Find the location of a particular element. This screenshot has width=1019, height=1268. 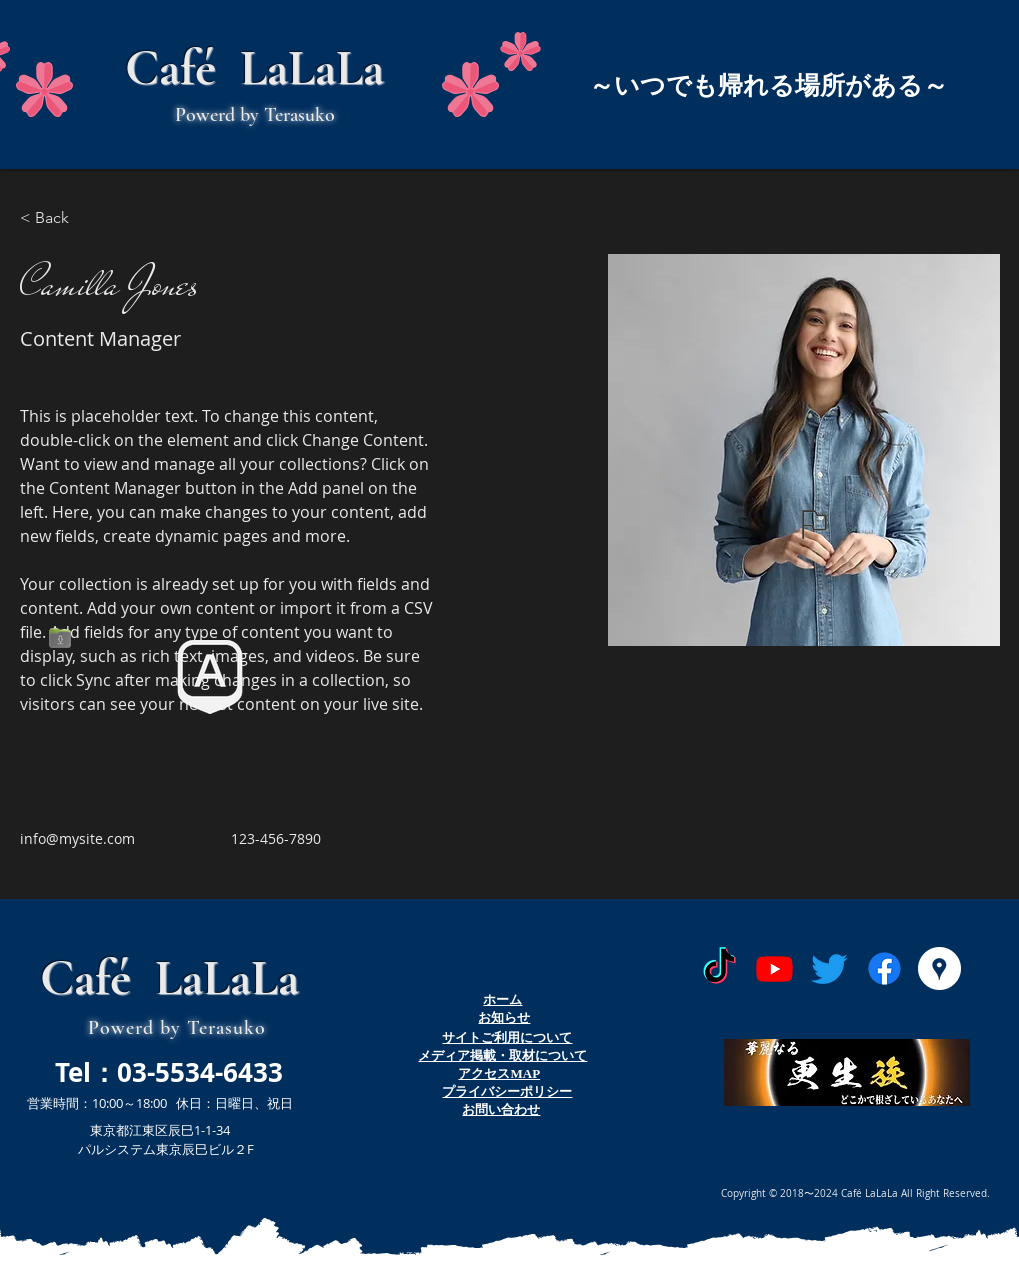

indicates caps lock is currently enabled is located at coordinates (210, 677).